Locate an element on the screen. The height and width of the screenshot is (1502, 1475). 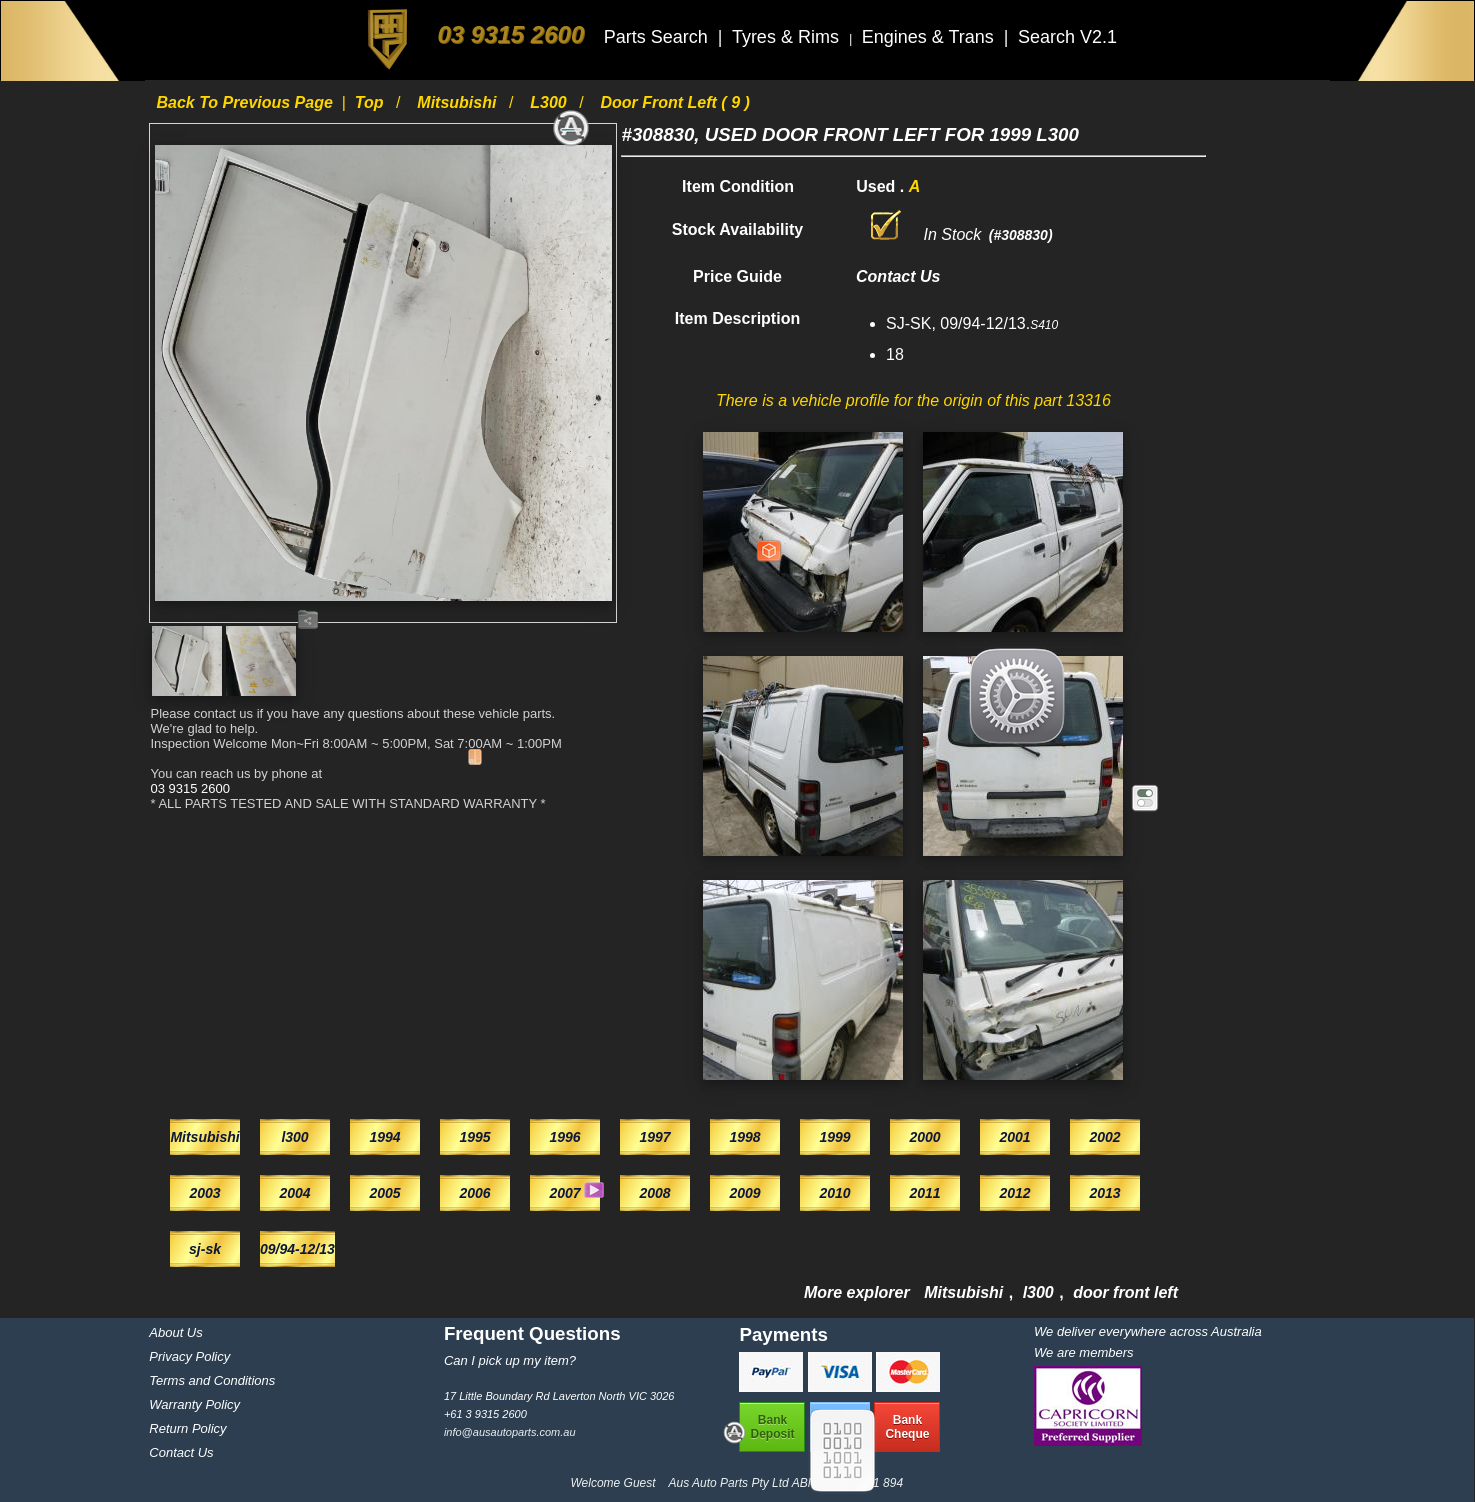
indicates a Windows executable or downloadable program file is located at coordinates (842, 1450).